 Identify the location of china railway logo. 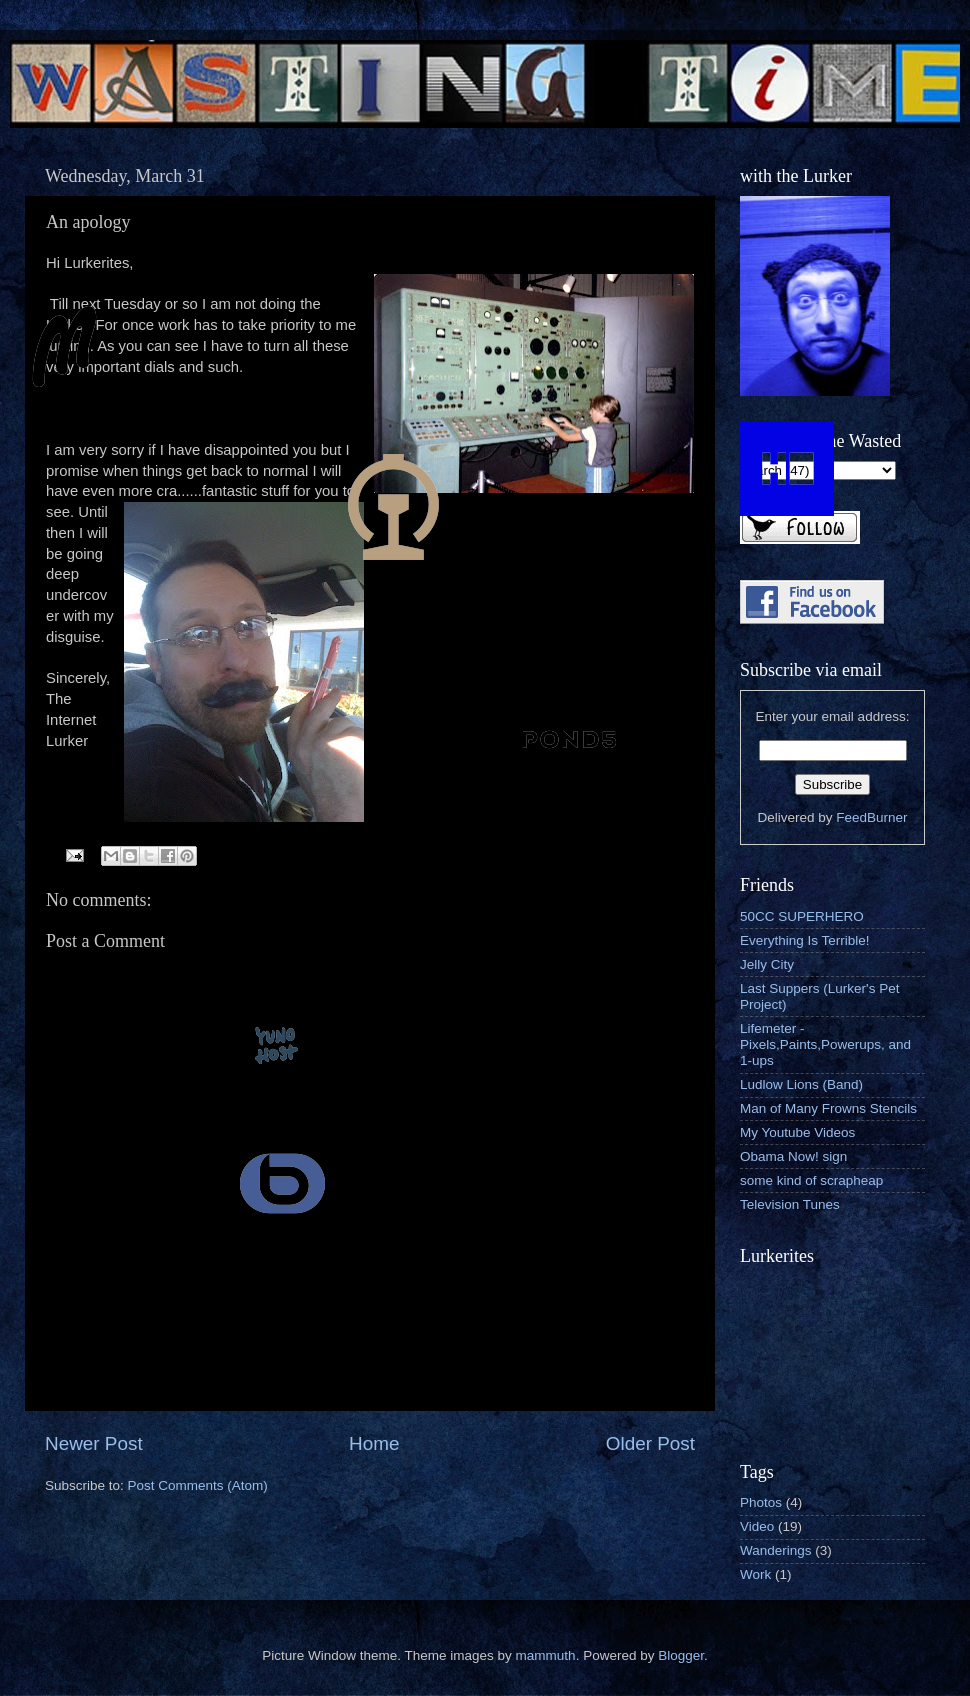
(393, 509).